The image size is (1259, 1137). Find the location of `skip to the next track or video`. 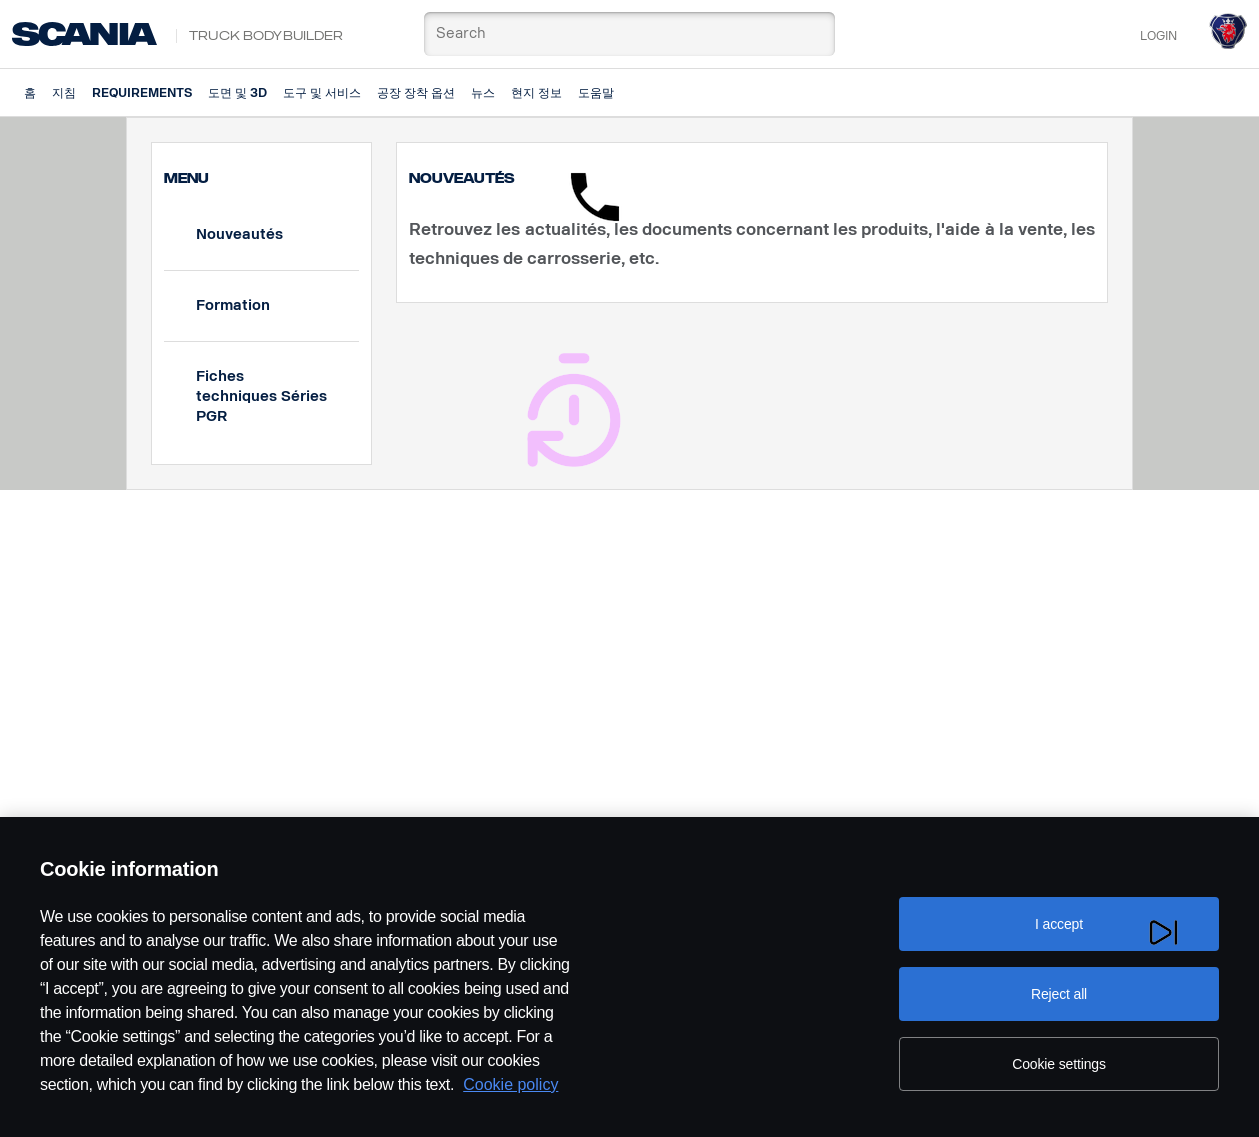

skip to the next track or video is located at coordinates (1163, 932).